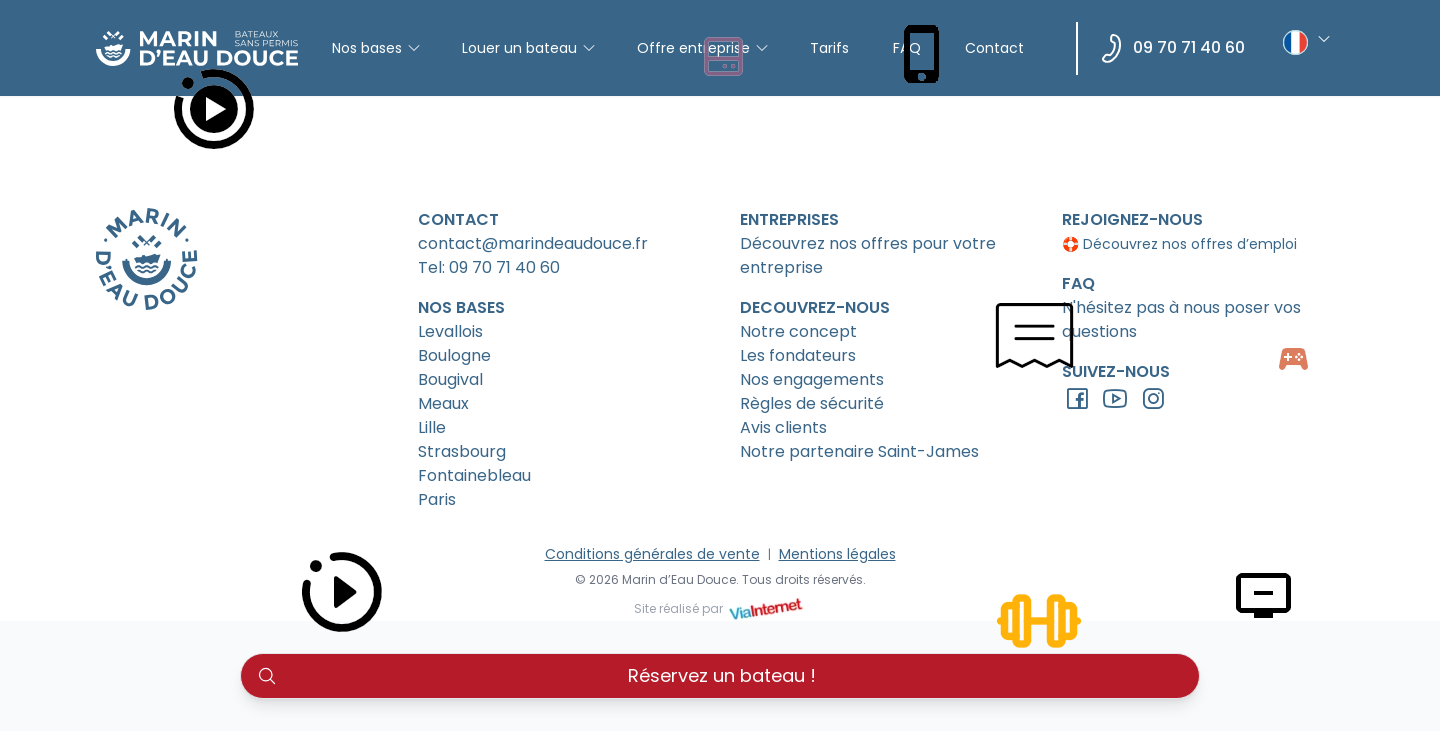 Image resolution: width=1440 pixels, height=731 pixels. What do you see at coordinates (923, 54) in the screenshot?
I see `indicates mobile device or smartphone` at bounding box center [923, 54].